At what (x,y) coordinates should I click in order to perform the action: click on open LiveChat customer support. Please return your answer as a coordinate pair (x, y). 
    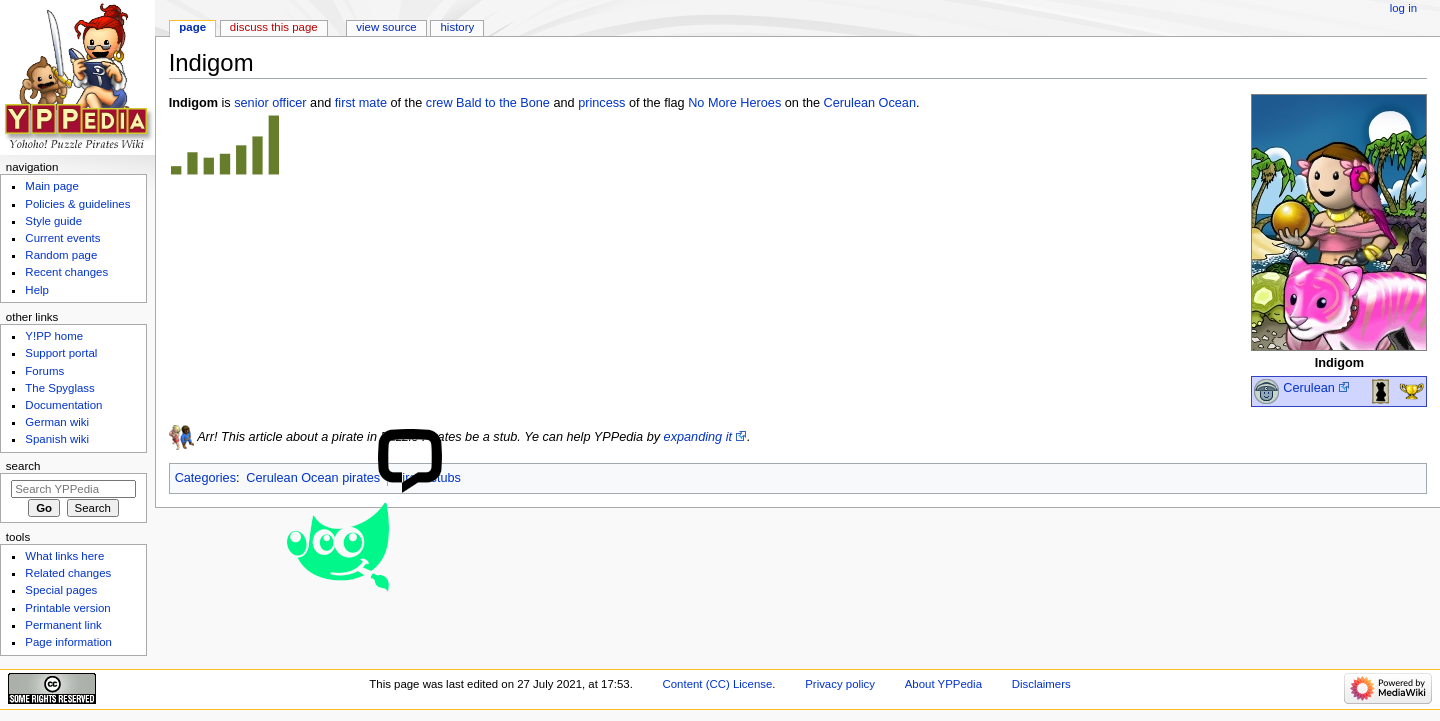
    Looking at the image, I should click on (410, 461).